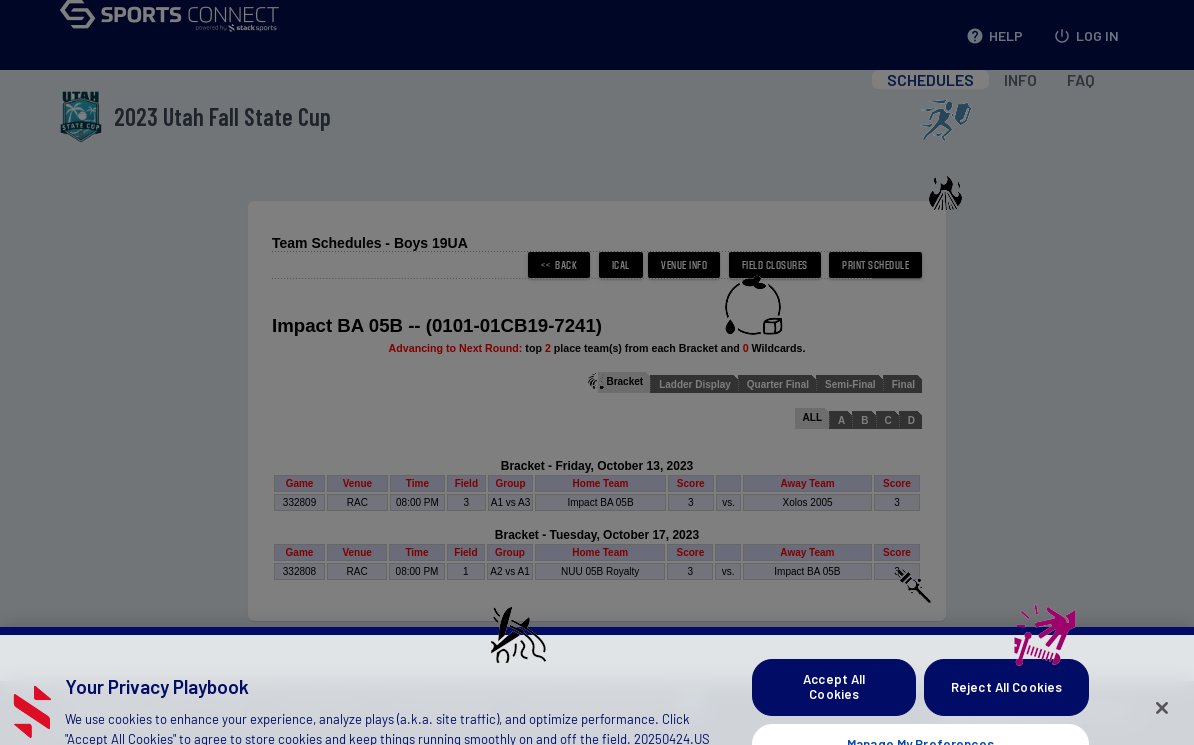 The height and width of the screenshot is (745, 1194). I want to click on view or toggle between states of matter, so click(753, 307).